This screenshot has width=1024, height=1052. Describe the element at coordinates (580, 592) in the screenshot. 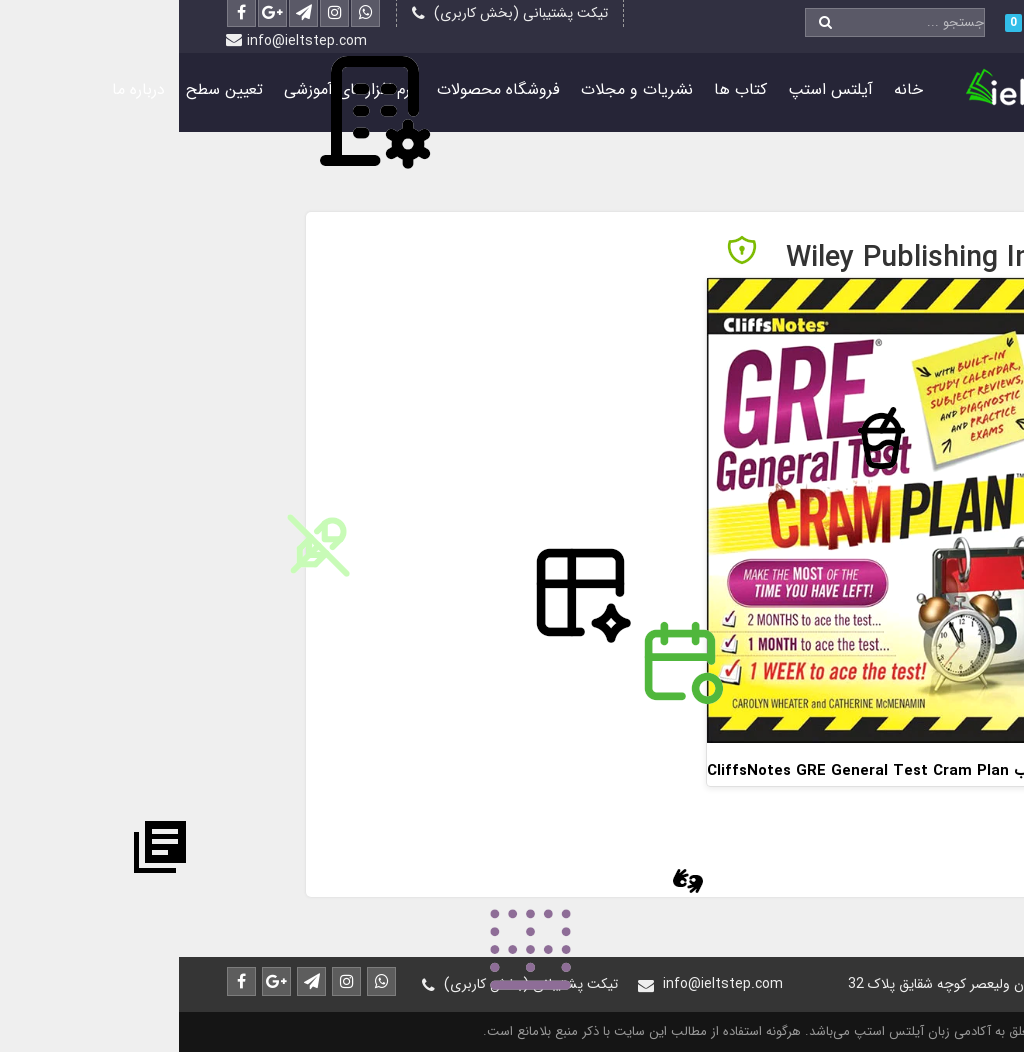

I see `generate table with AI assistance` at that location.